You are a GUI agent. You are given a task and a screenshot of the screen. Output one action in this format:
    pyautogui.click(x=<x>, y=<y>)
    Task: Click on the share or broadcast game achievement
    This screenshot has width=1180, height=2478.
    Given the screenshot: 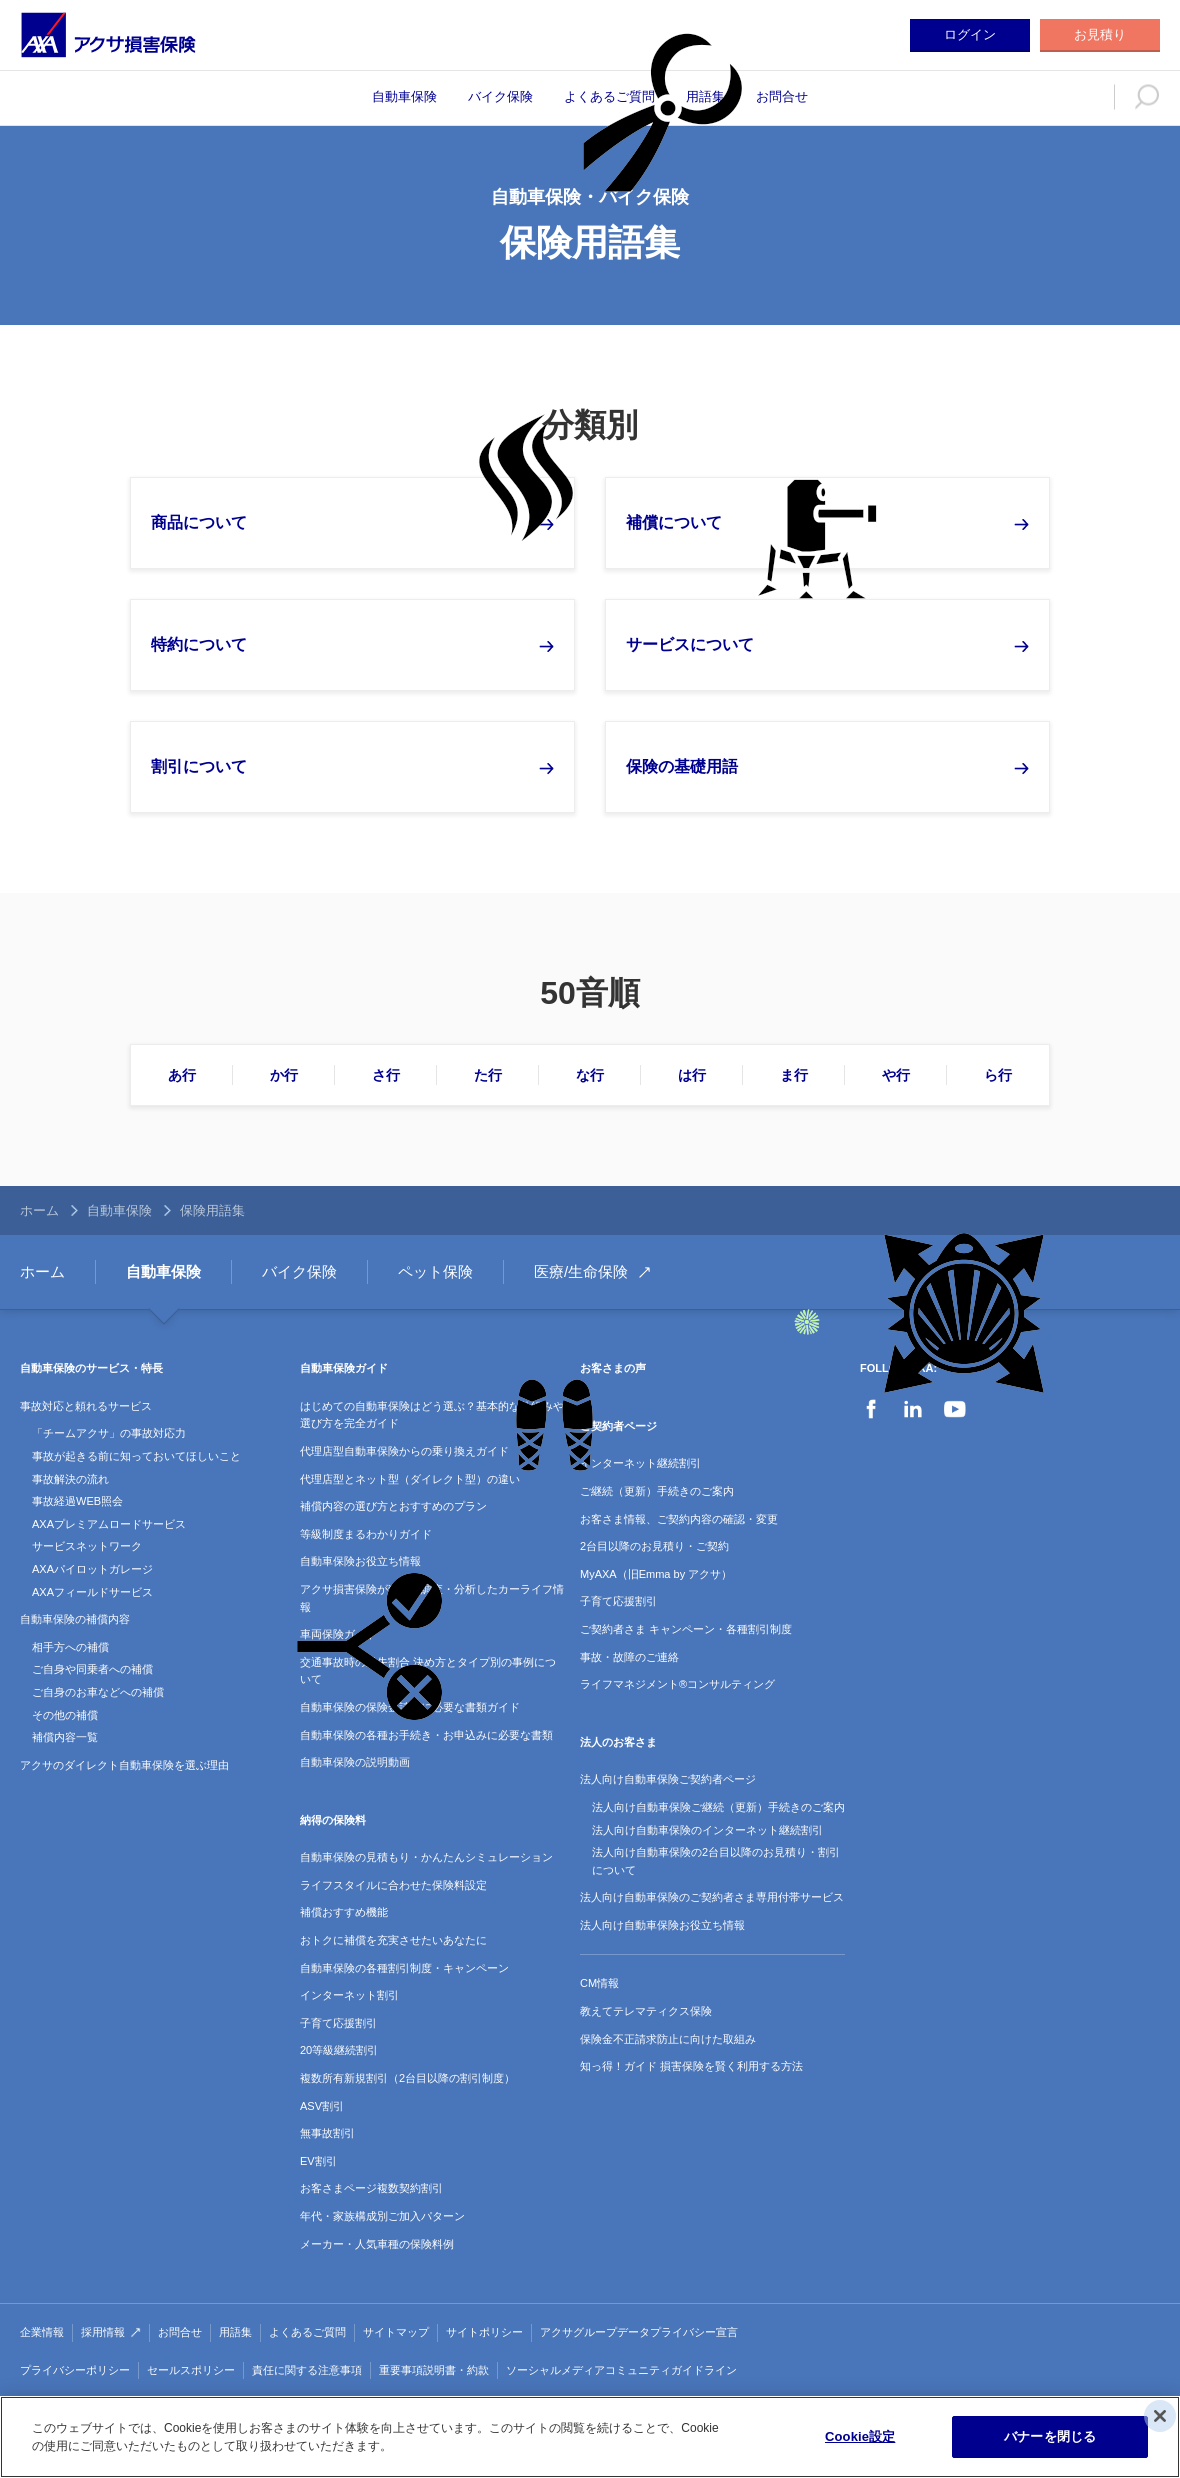 What is the action you would take?
    pyautogui.click(x=964, y=1313)
    